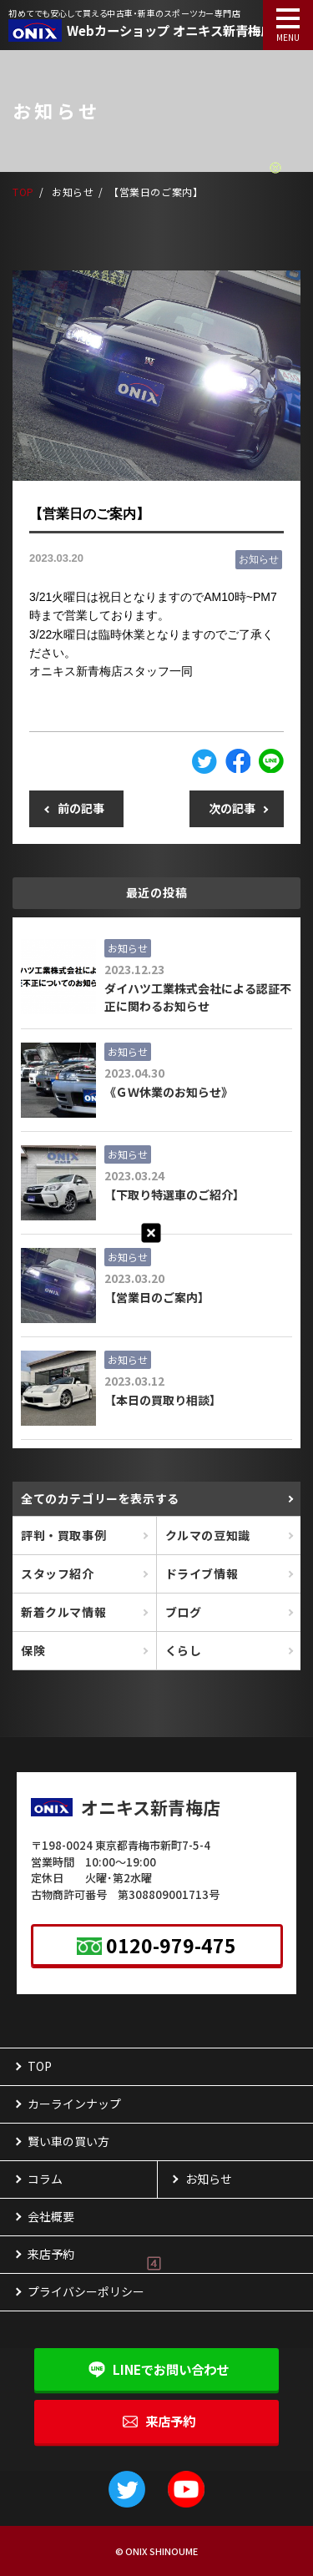 The height and width of the screenshot is (2576, 313). I want to click on select or input the number four, so click(154, 2263).